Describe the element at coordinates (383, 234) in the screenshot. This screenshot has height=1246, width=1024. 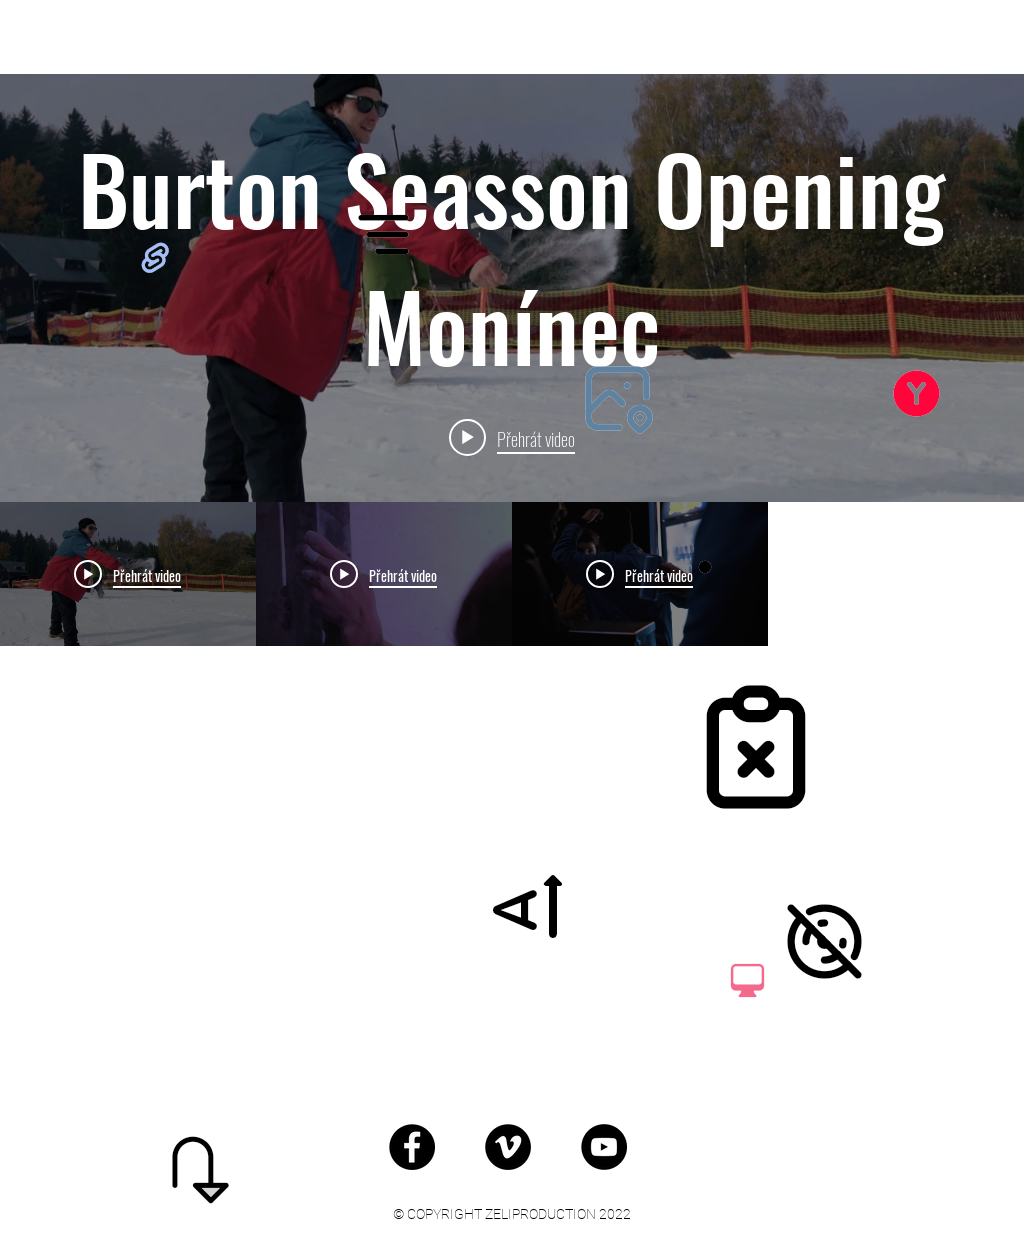
I see `open navigation menu` at that location.